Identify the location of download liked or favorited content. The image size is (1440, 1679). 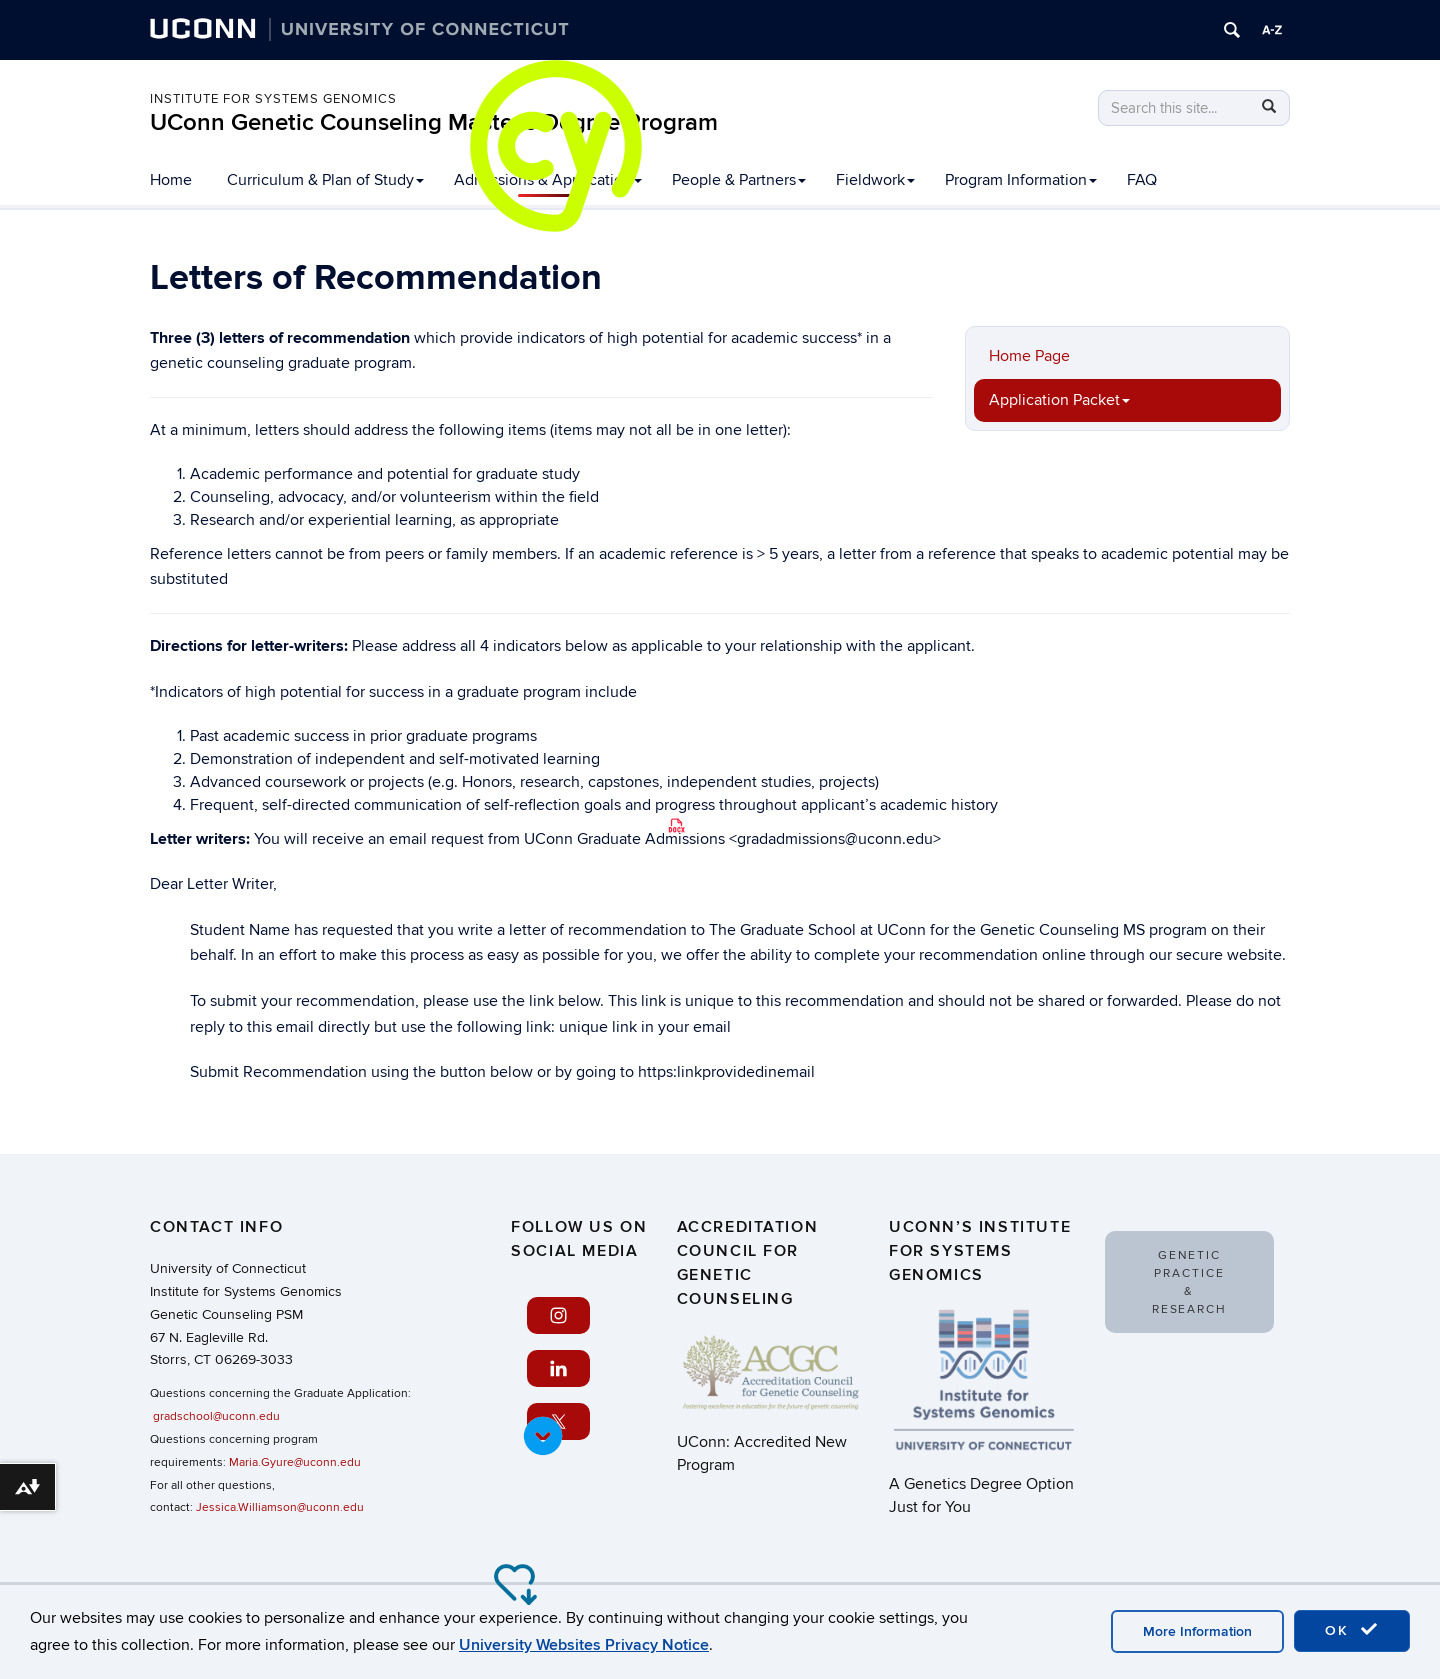
(514, 1582).